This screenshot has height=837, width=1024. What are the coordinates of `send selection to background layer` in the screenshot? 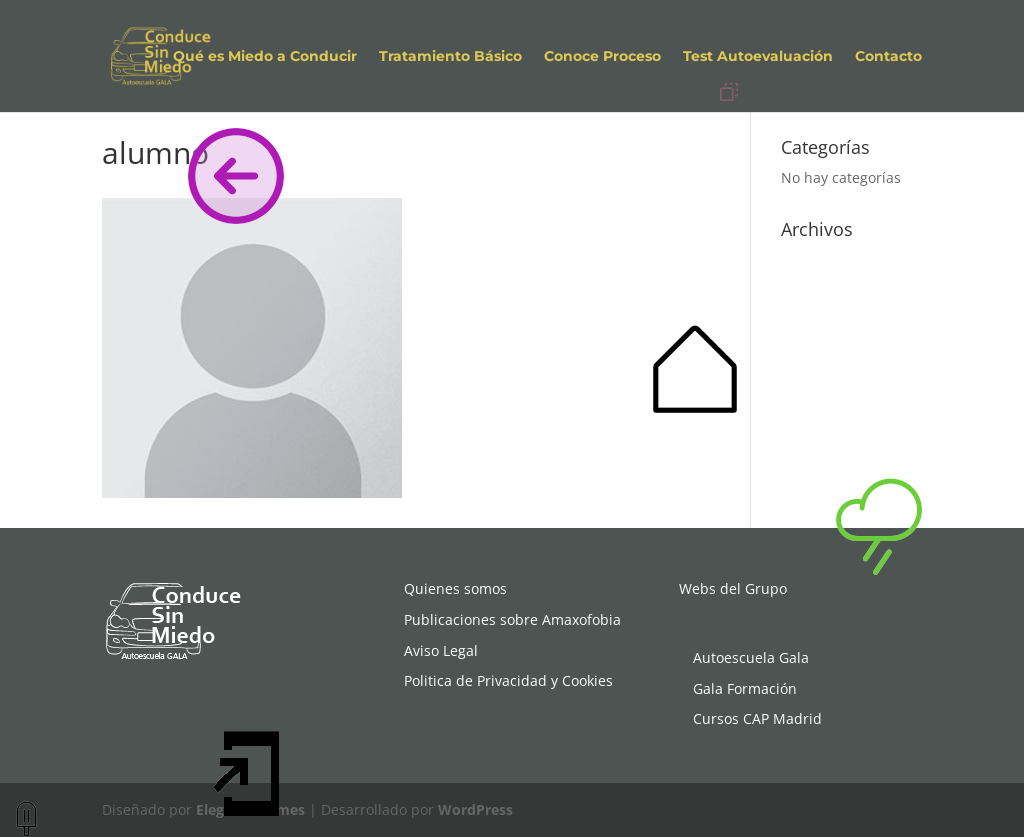 It's located at (729, 92).